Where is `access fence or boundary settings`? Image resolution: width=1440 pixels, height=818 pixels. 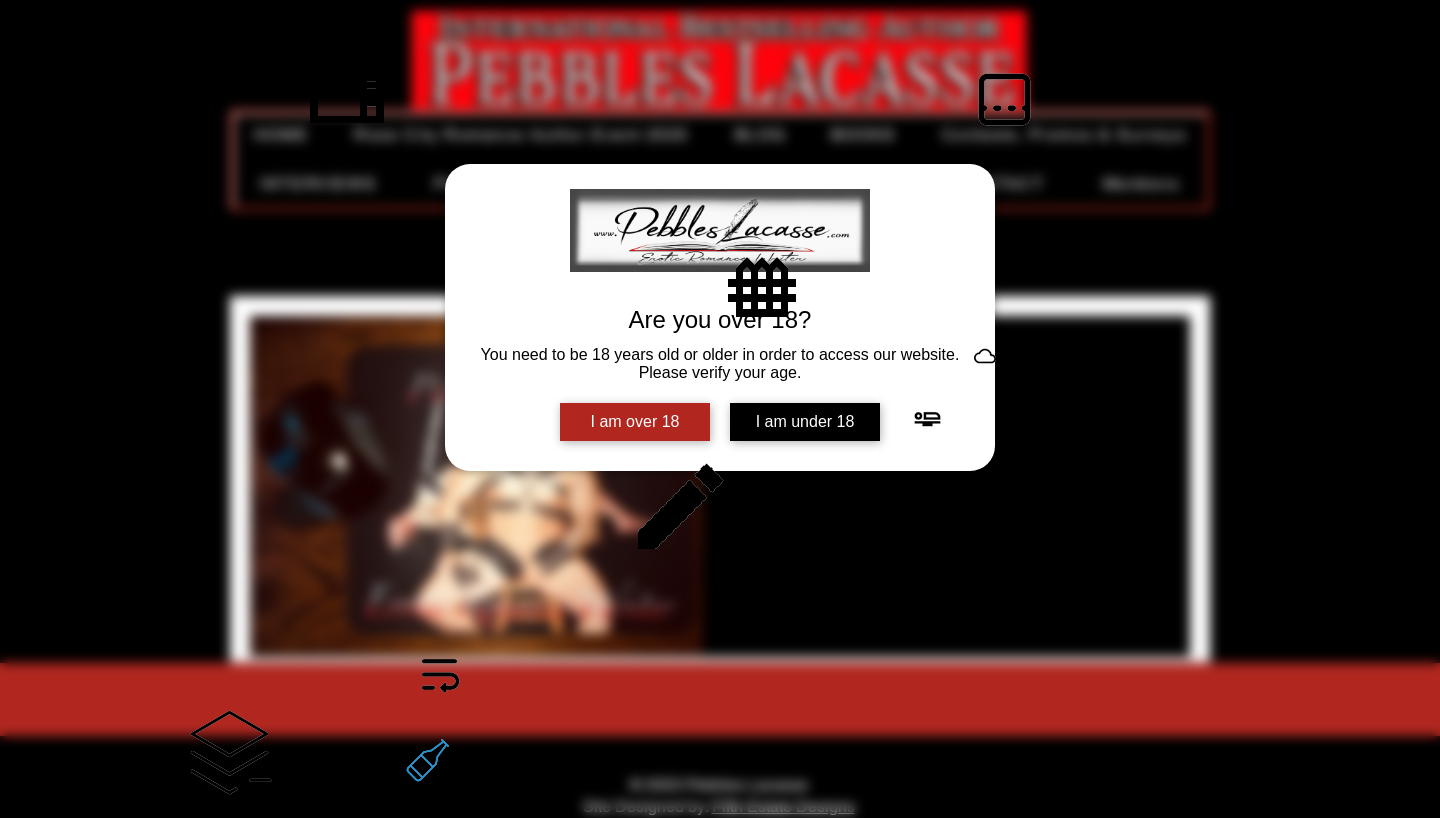
access fence or boundary settings is located at coordinates (762, 287).